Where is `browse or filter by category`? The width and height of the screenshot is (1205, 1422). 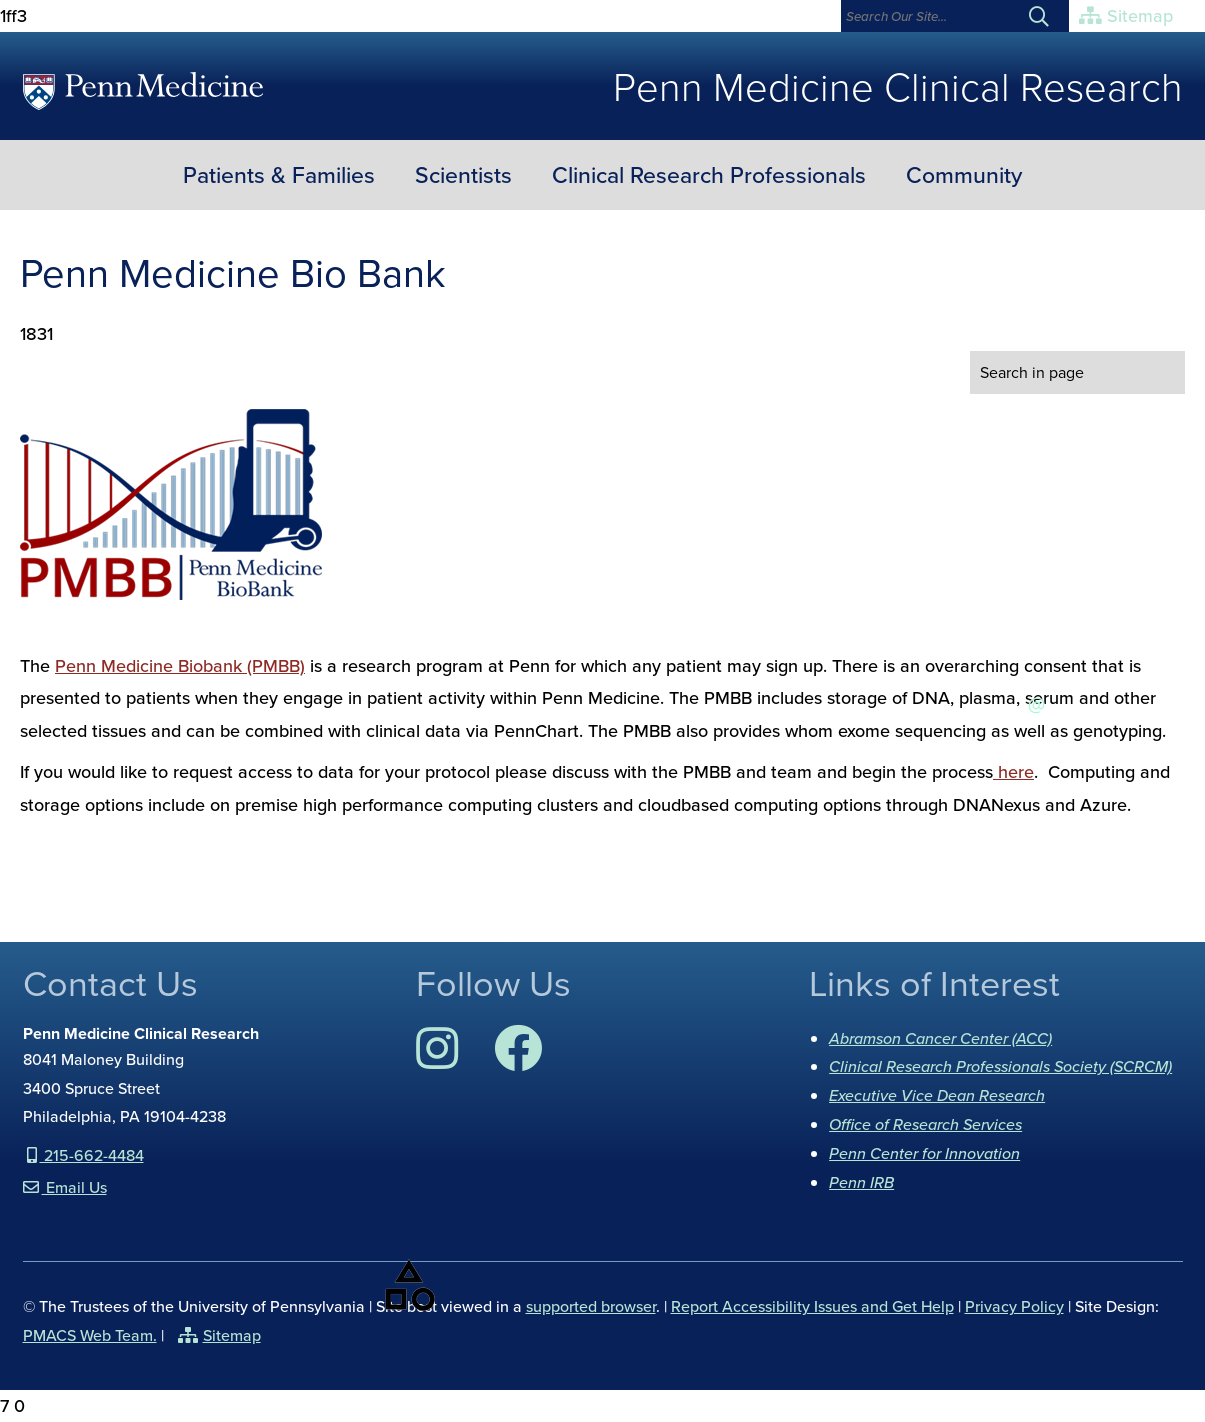
browse or filter by category is located at coordinates (409, 1285).